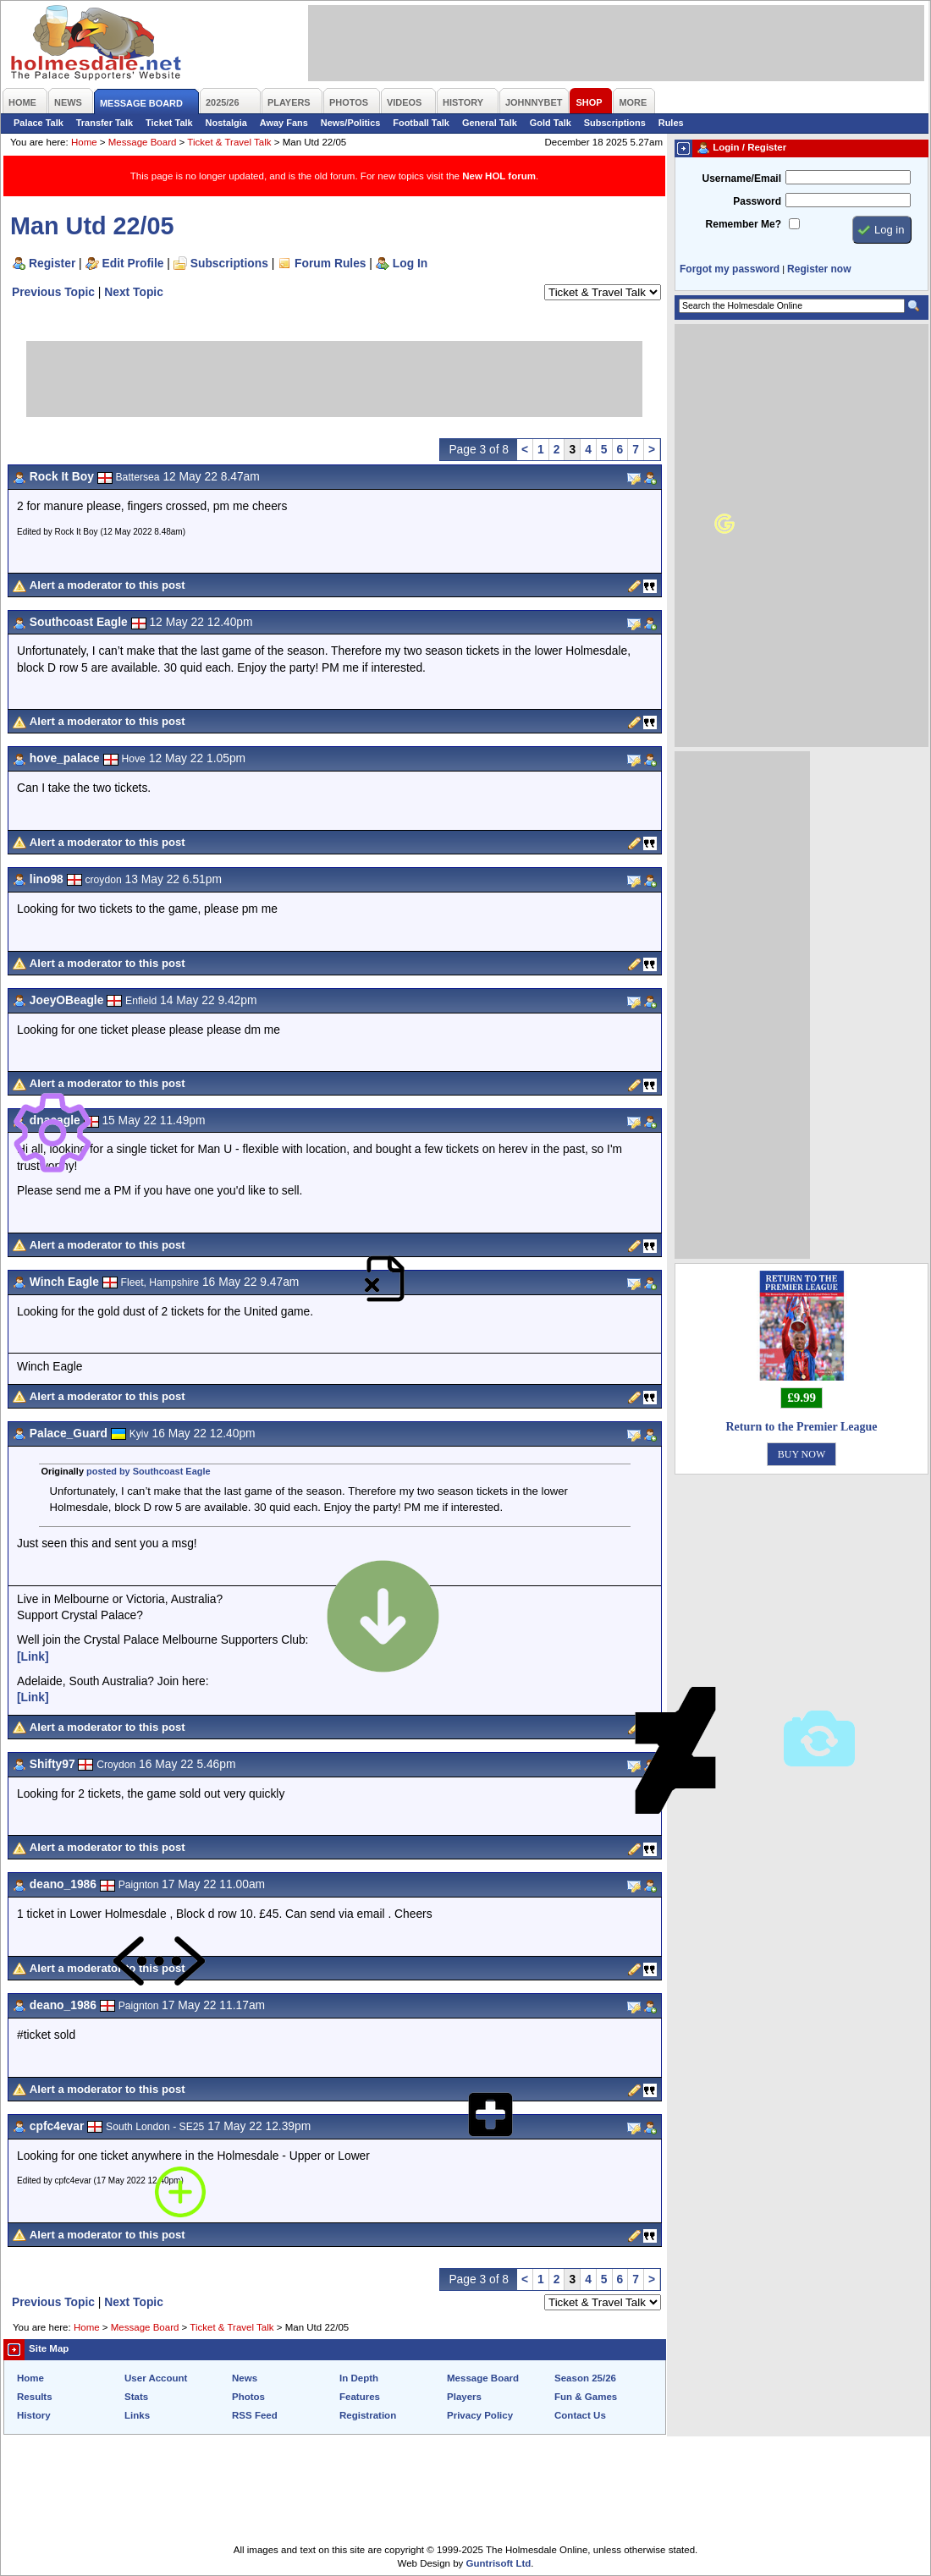 Image resolution: width=931 pixels, height=2576 pixels. What do you see at coordinates (52, 1133) in the screenshot?
I see `access app settings` at bounding box center [52, 1133].